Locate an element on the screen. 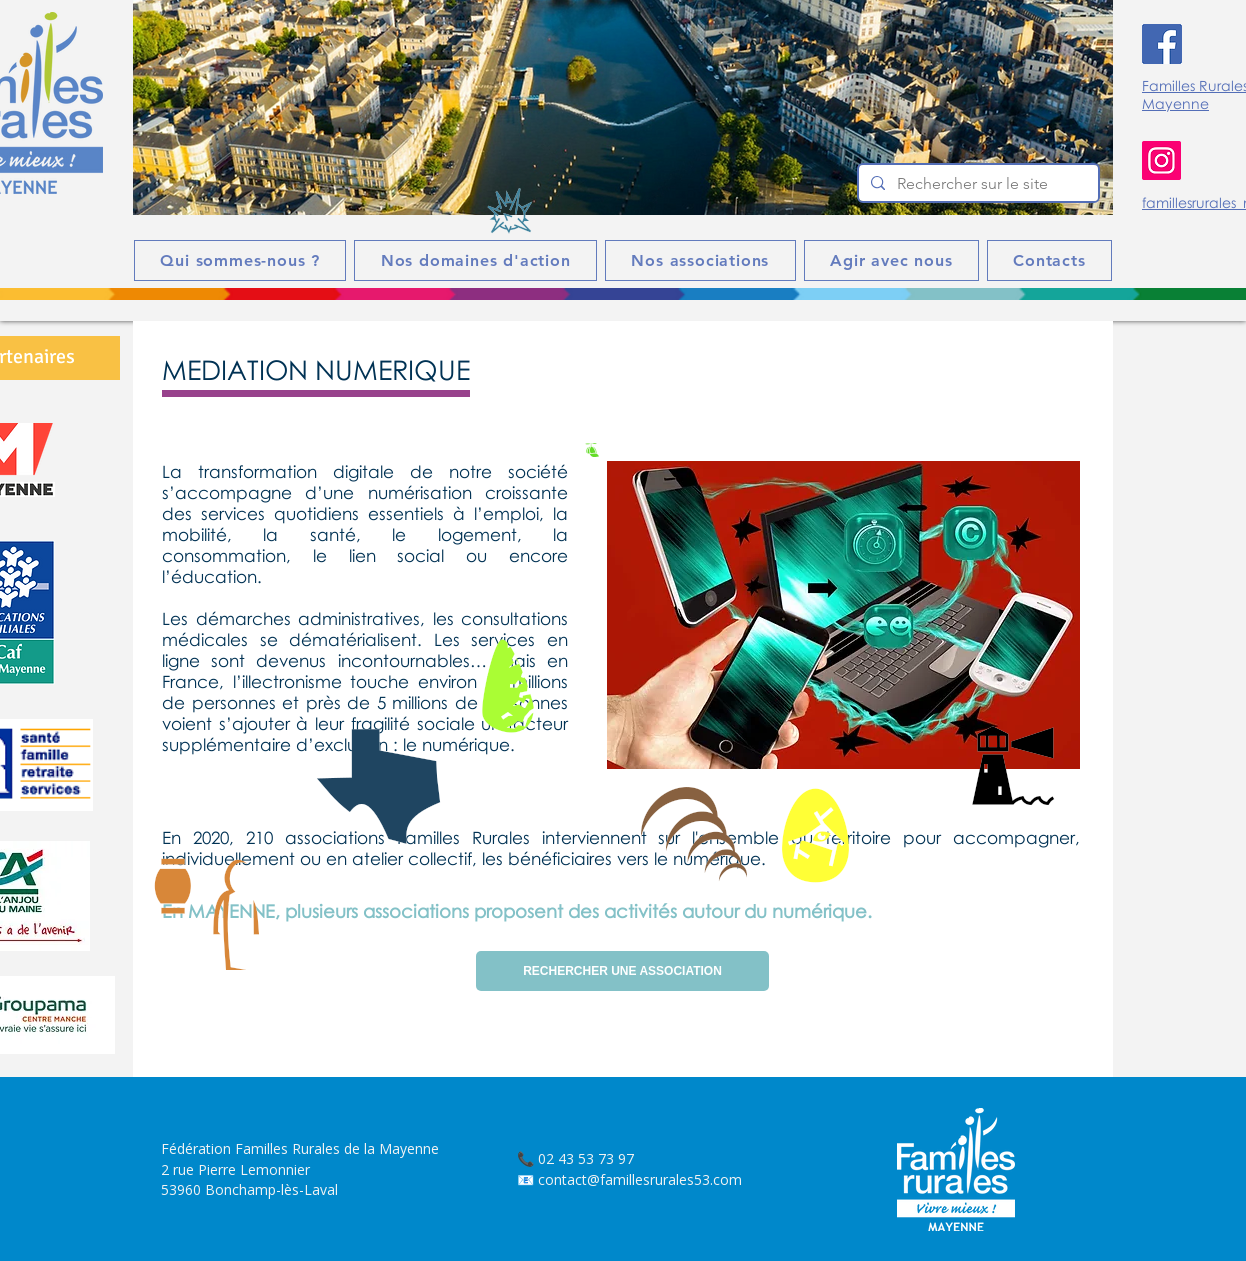  sea urchin creature in a game inventory is located at coordinates (510, 211).